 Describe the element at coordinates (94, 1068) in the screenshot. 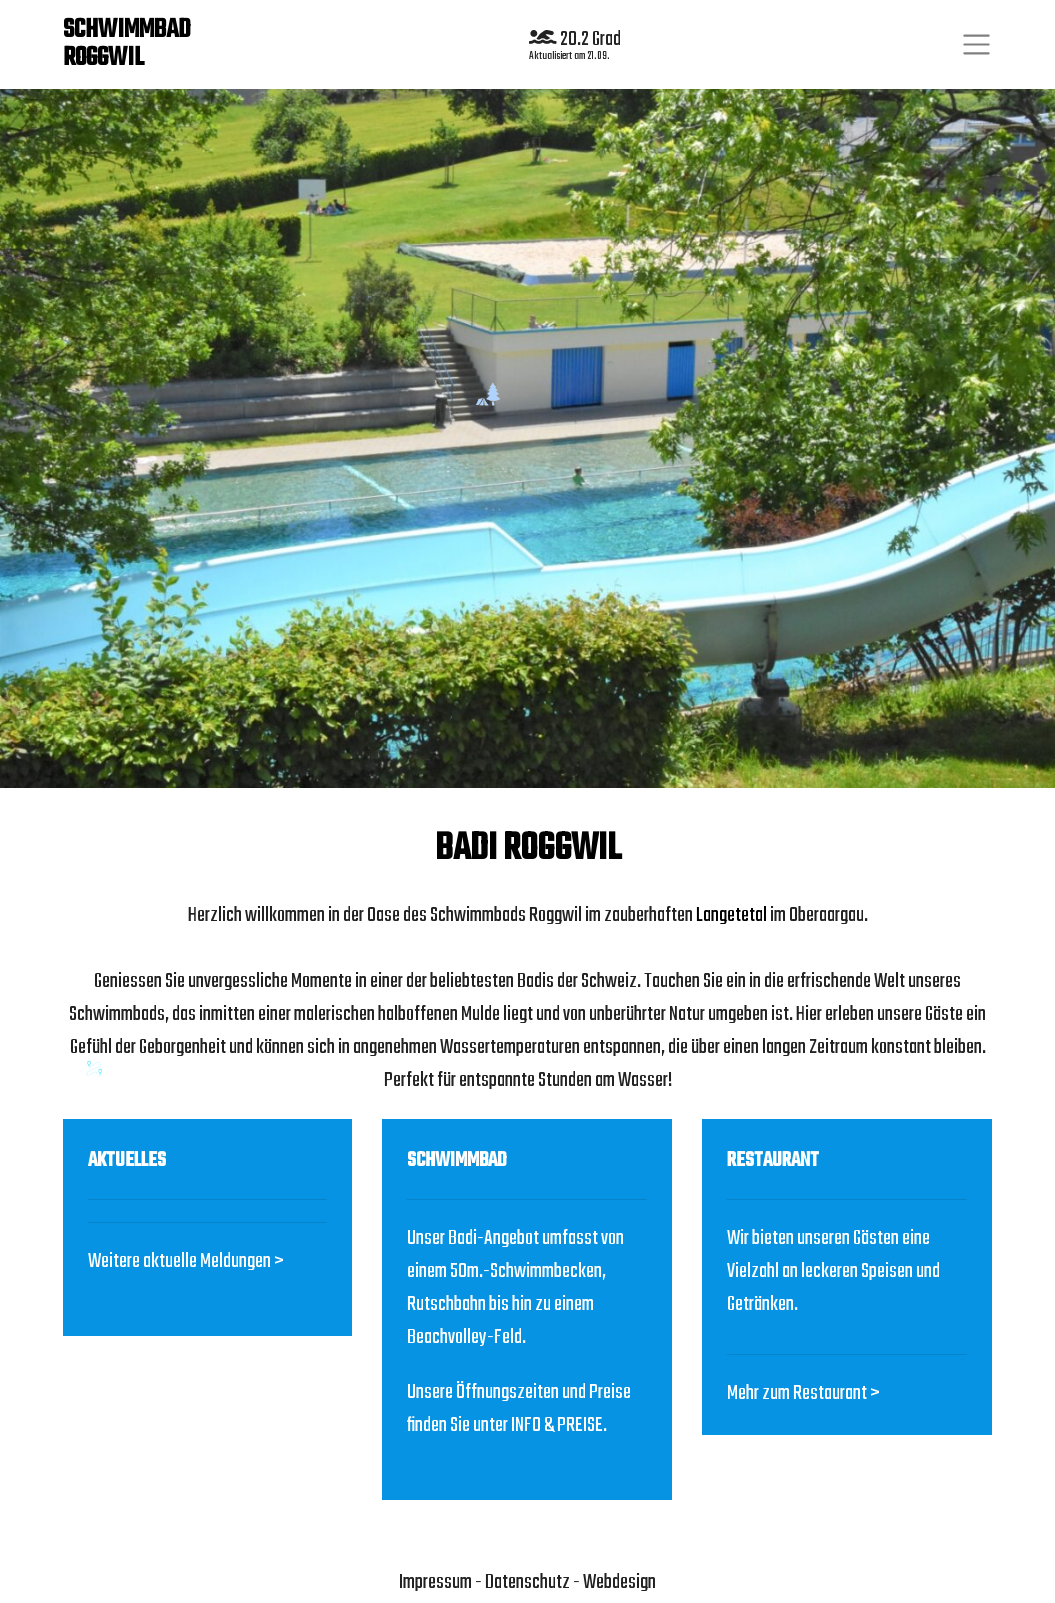

I see `view route distance between two points` at that location.